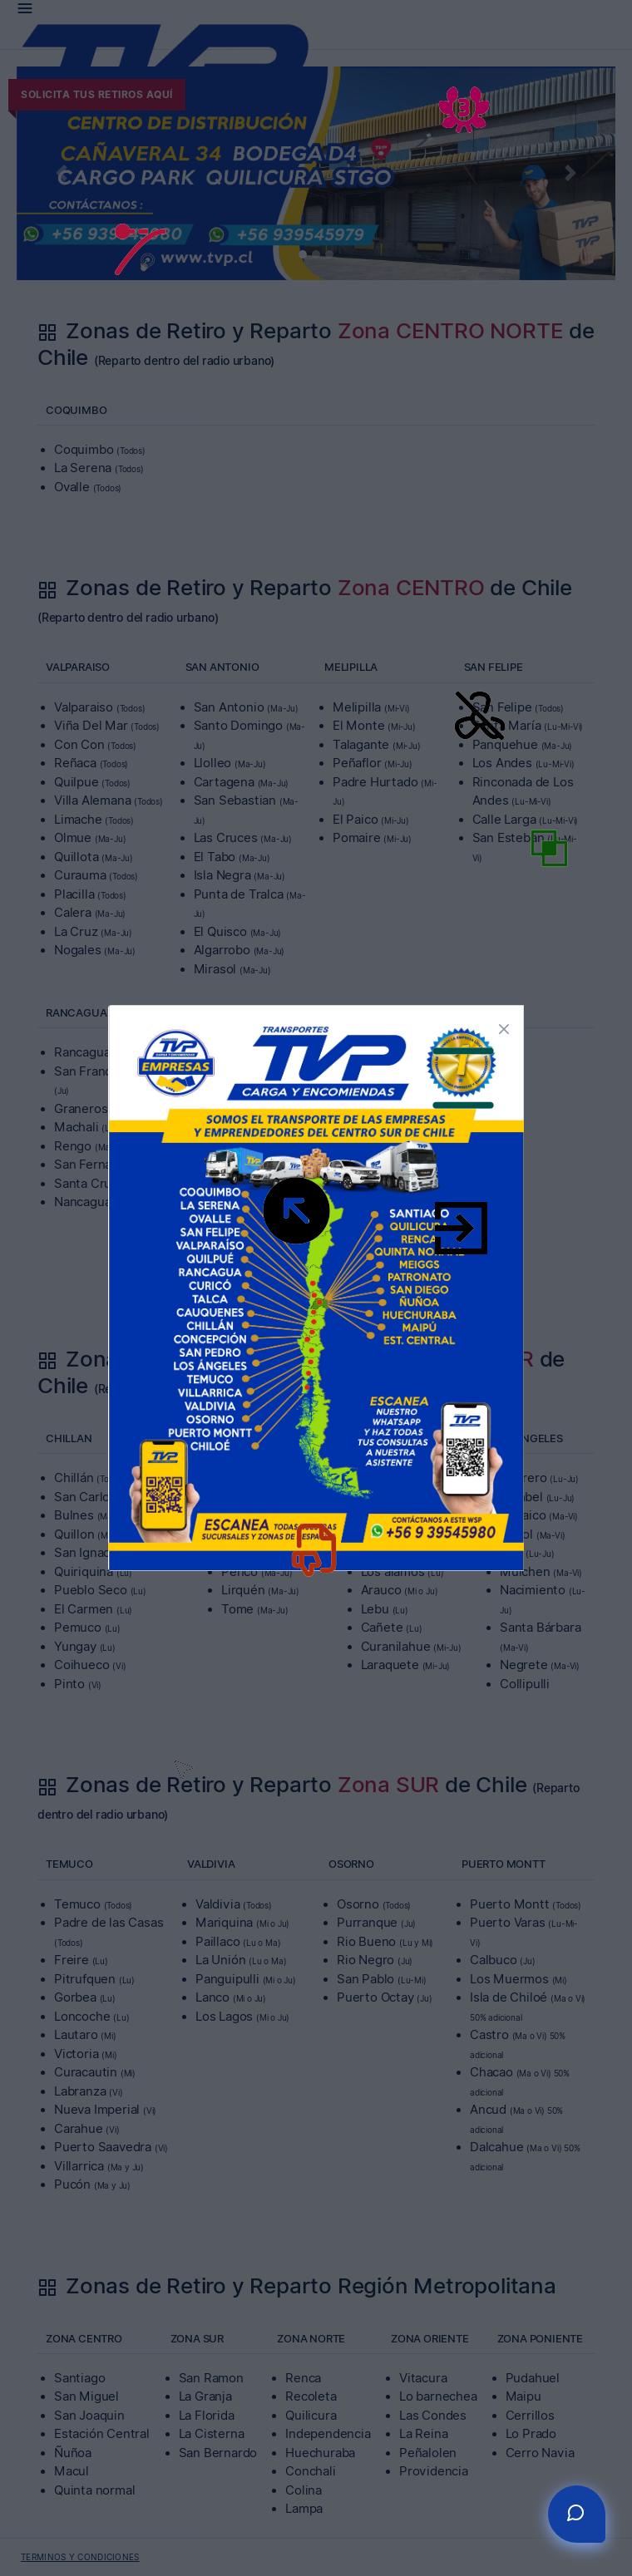 The image size is (632, 2576). I want to click on switch to large or spacious list view, so click(463, 1078).